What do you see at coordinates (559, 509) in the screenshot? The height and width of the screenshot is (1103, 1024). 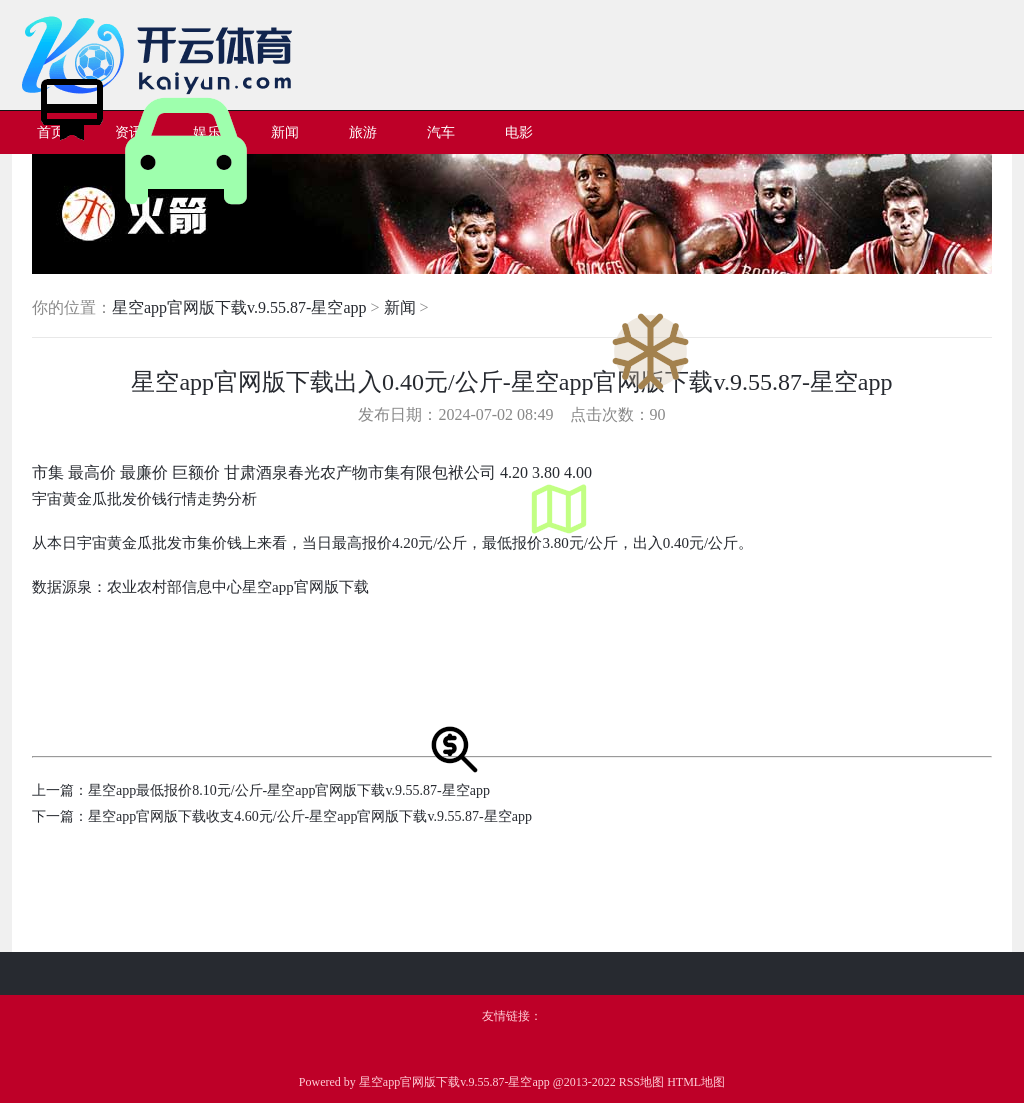 I see `view map or navigation` at bounding box center [559, 509].